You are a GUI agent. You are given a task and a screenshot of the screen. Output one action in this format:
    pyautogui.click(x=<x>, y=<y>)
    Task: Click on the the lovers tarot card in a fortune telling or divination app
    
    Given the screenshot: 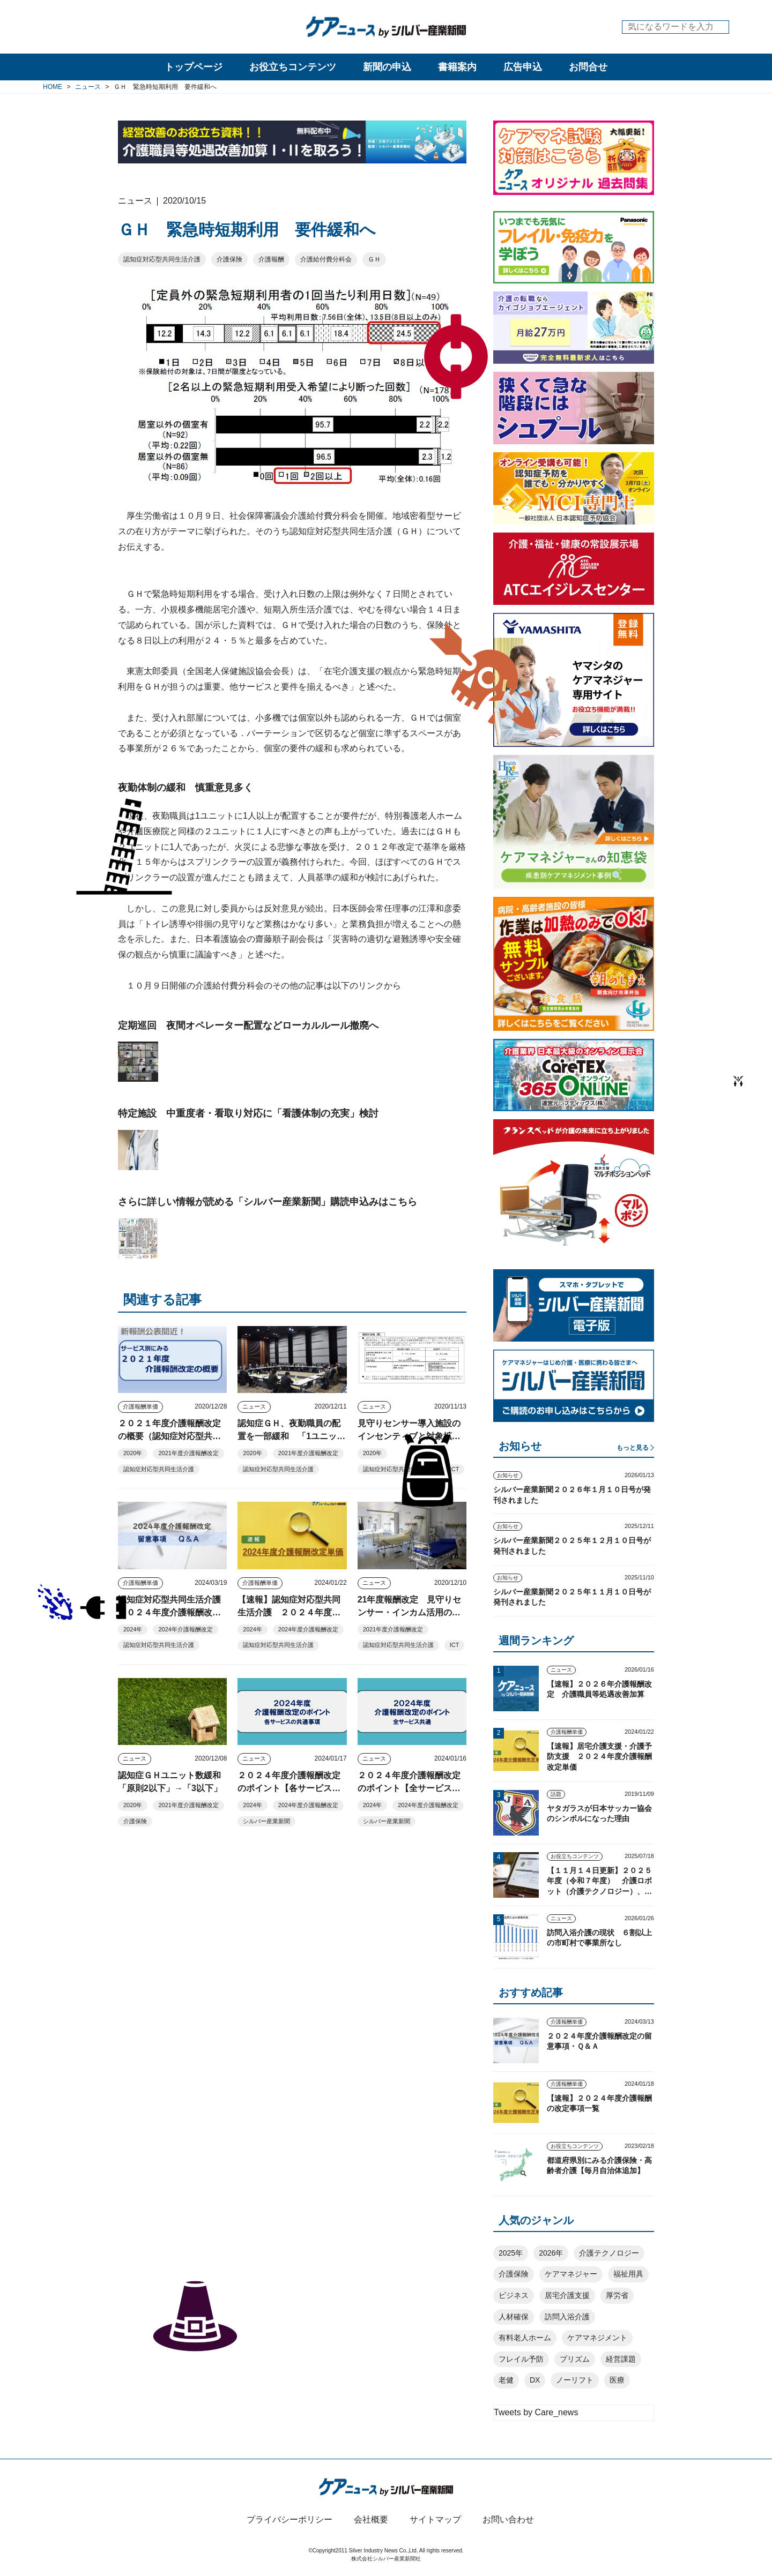 What is the action you would take?
    pyautogui.click(x=738, y=1081)
    